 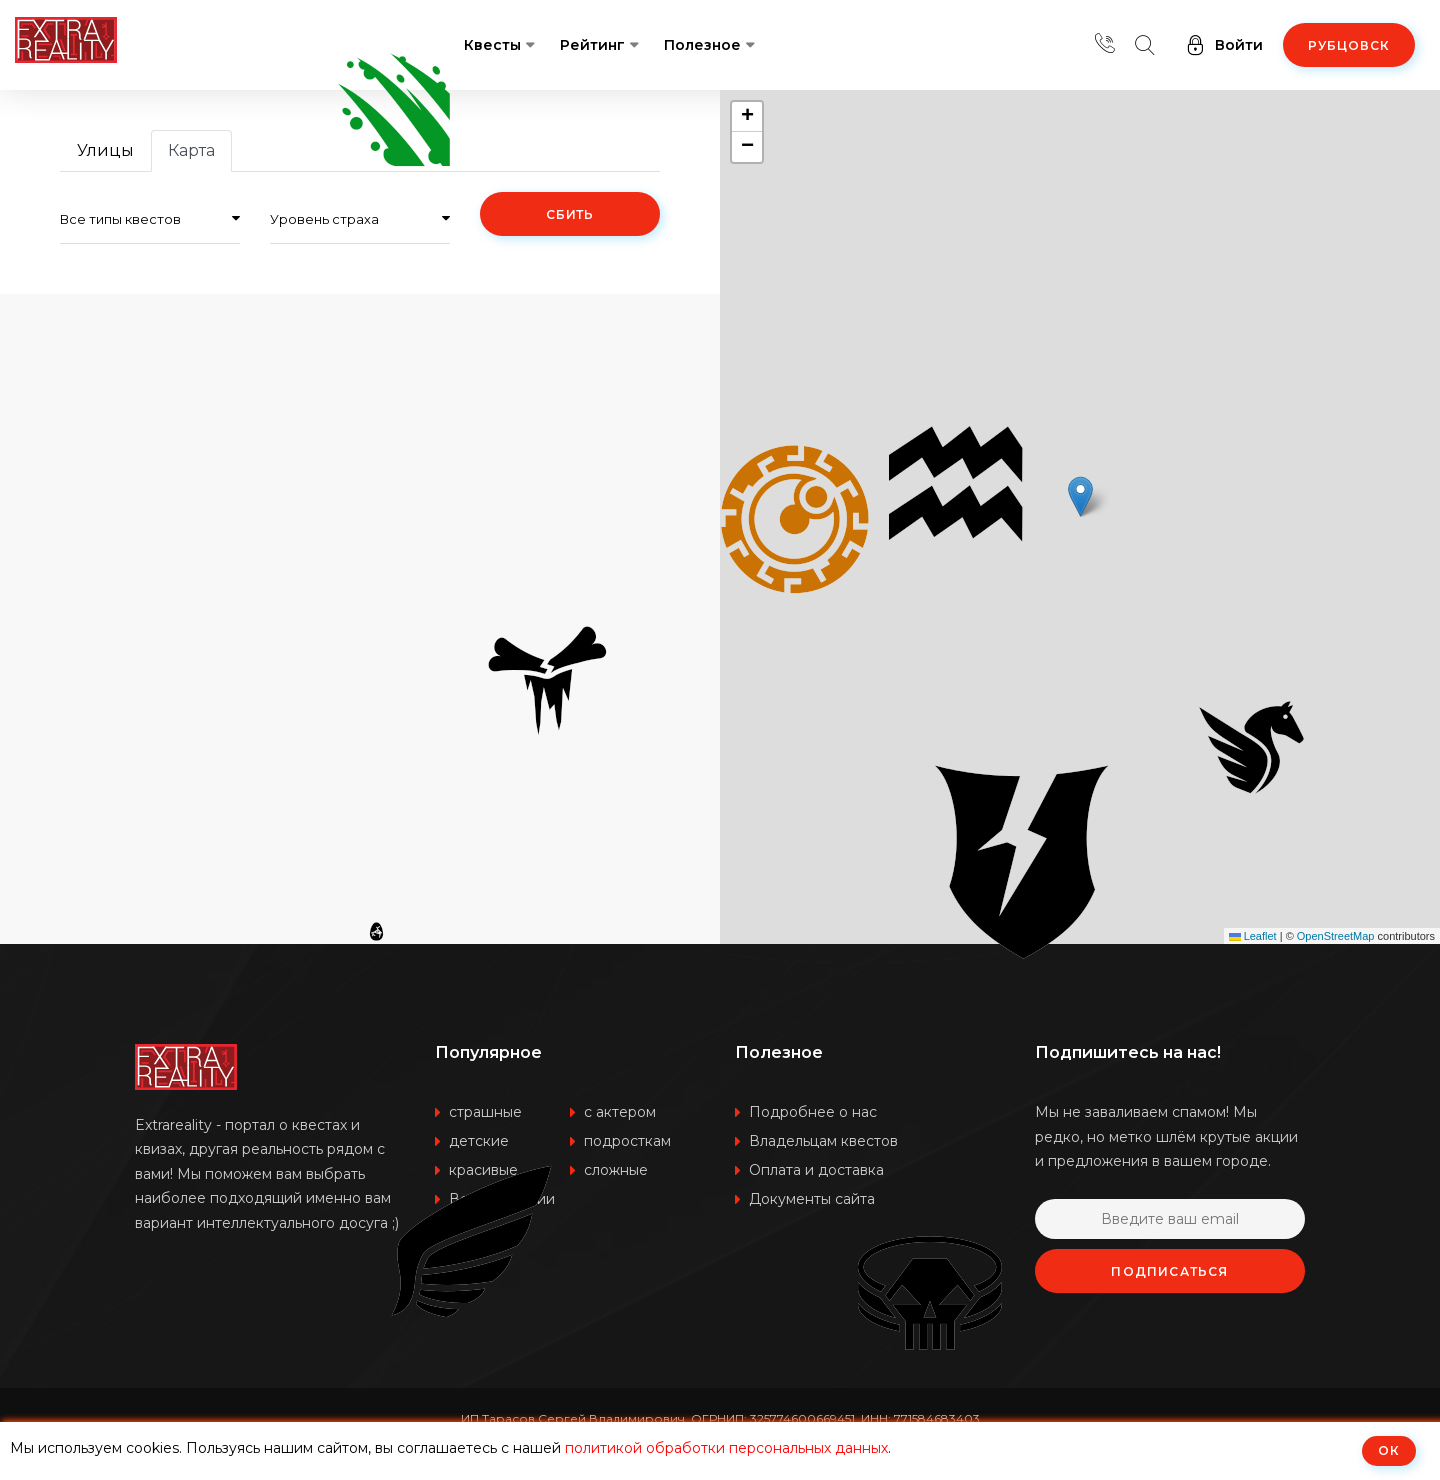 What do you see at coordinates (929, 1294) in the screenshot?
I see `select a skull emblem or signet for your profile` at bounding box center [929, 1294].